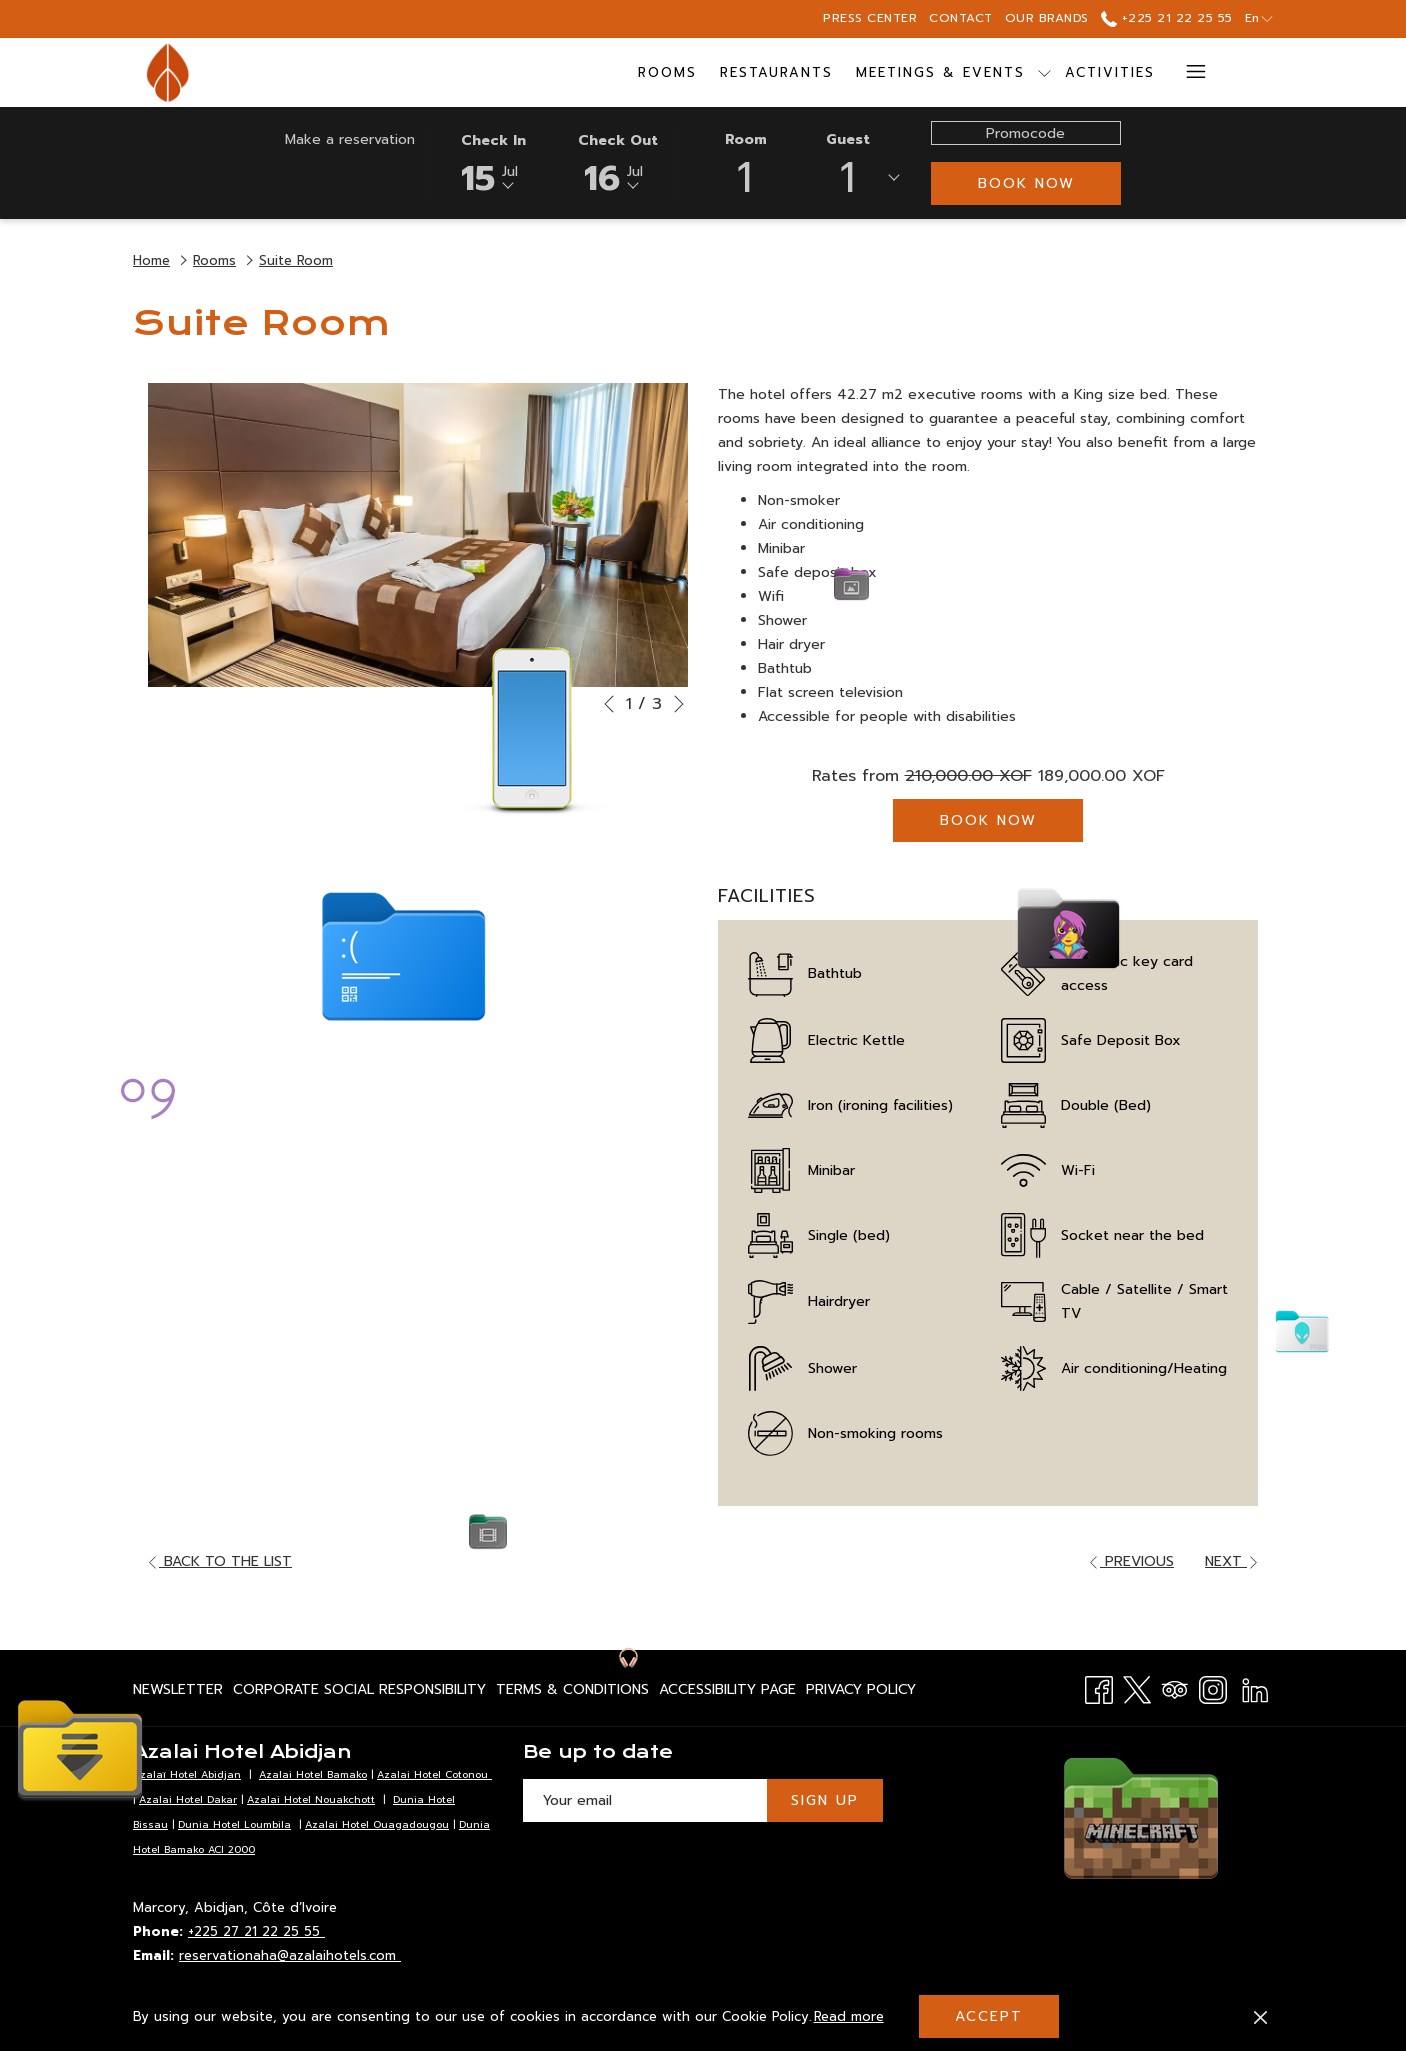 This screenshot has height=2051, width=1406. Describe the element at coordinates (1302, 1333) in the screenshot. I see `open alienware game files folder` at that location.